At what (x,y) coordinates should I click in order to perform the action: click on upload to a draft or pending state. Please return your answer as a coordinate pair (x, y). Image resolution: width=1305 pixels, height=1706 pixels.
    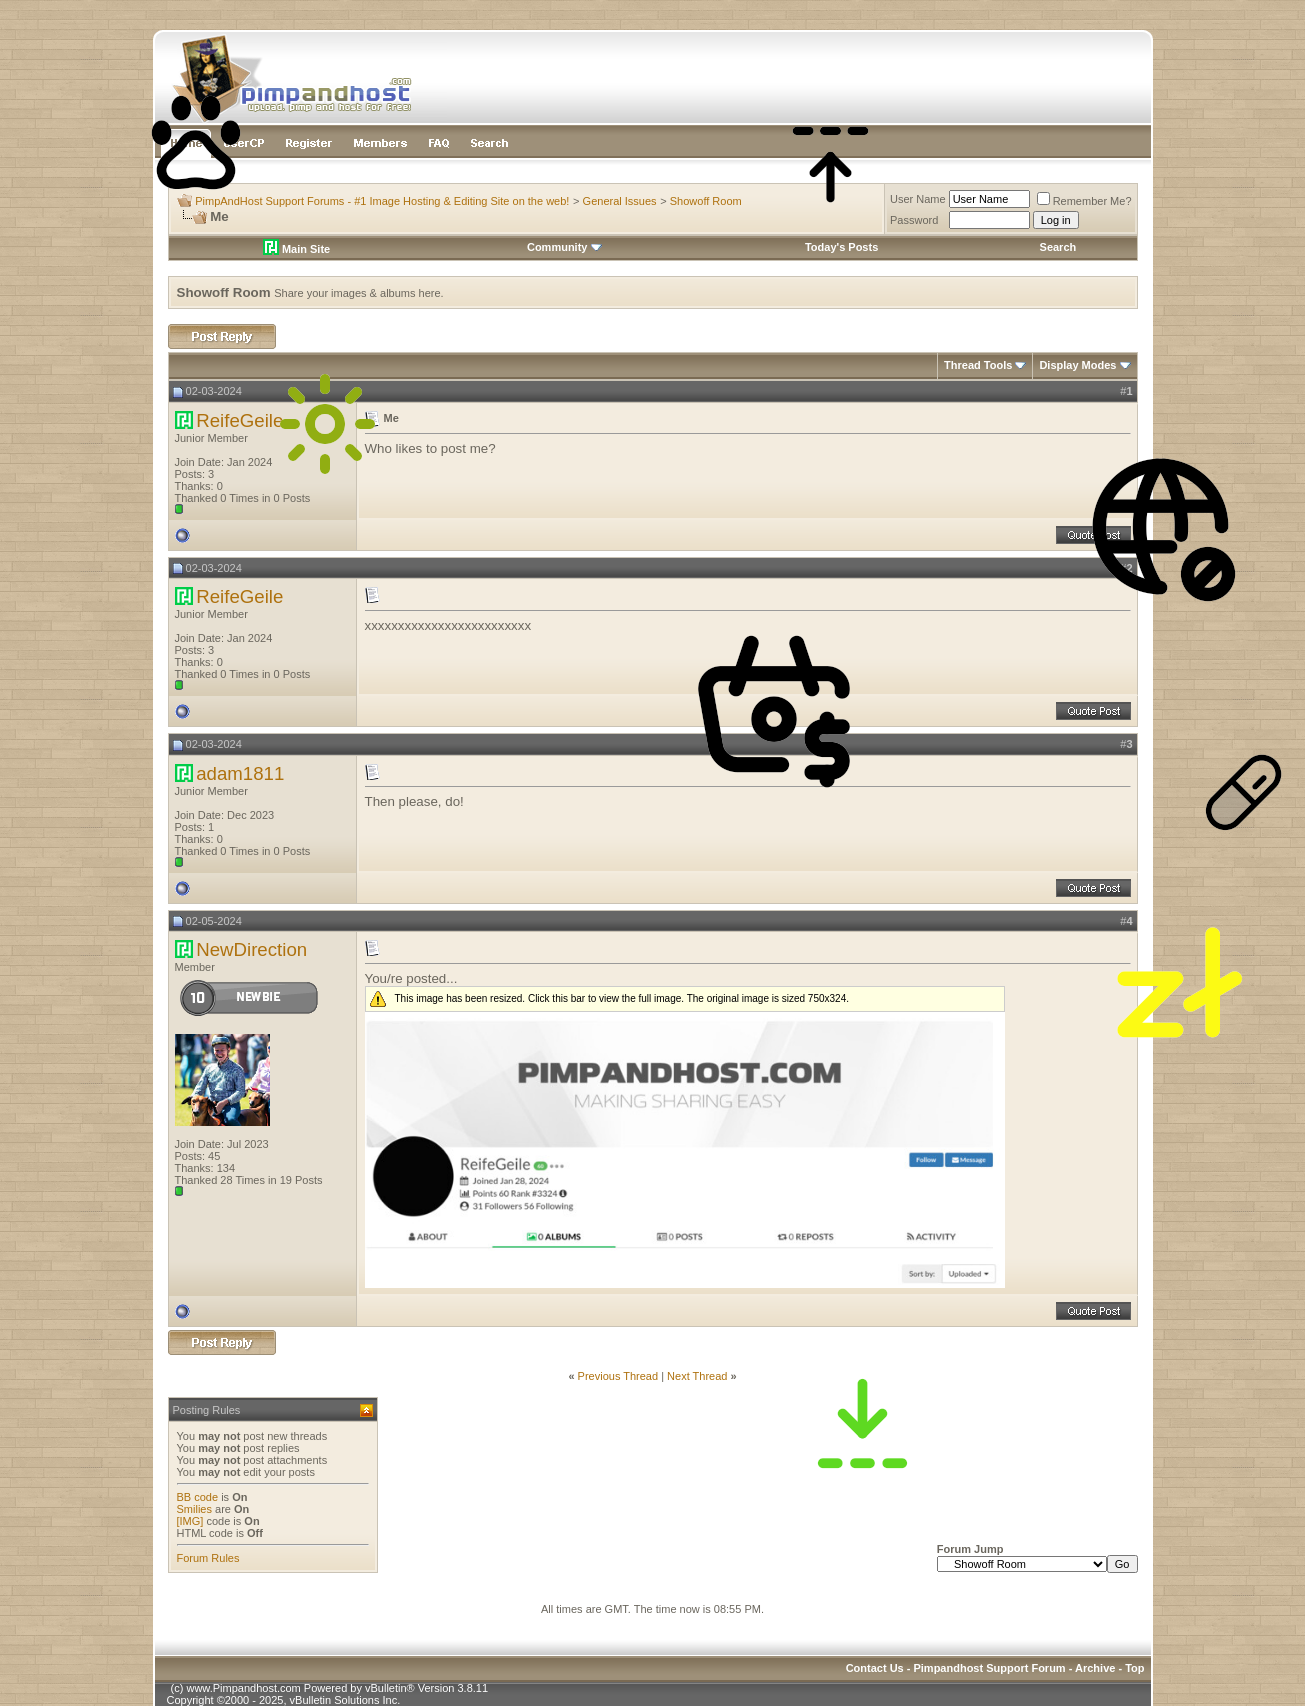
    Looking at the image, I should click on (830, 164).